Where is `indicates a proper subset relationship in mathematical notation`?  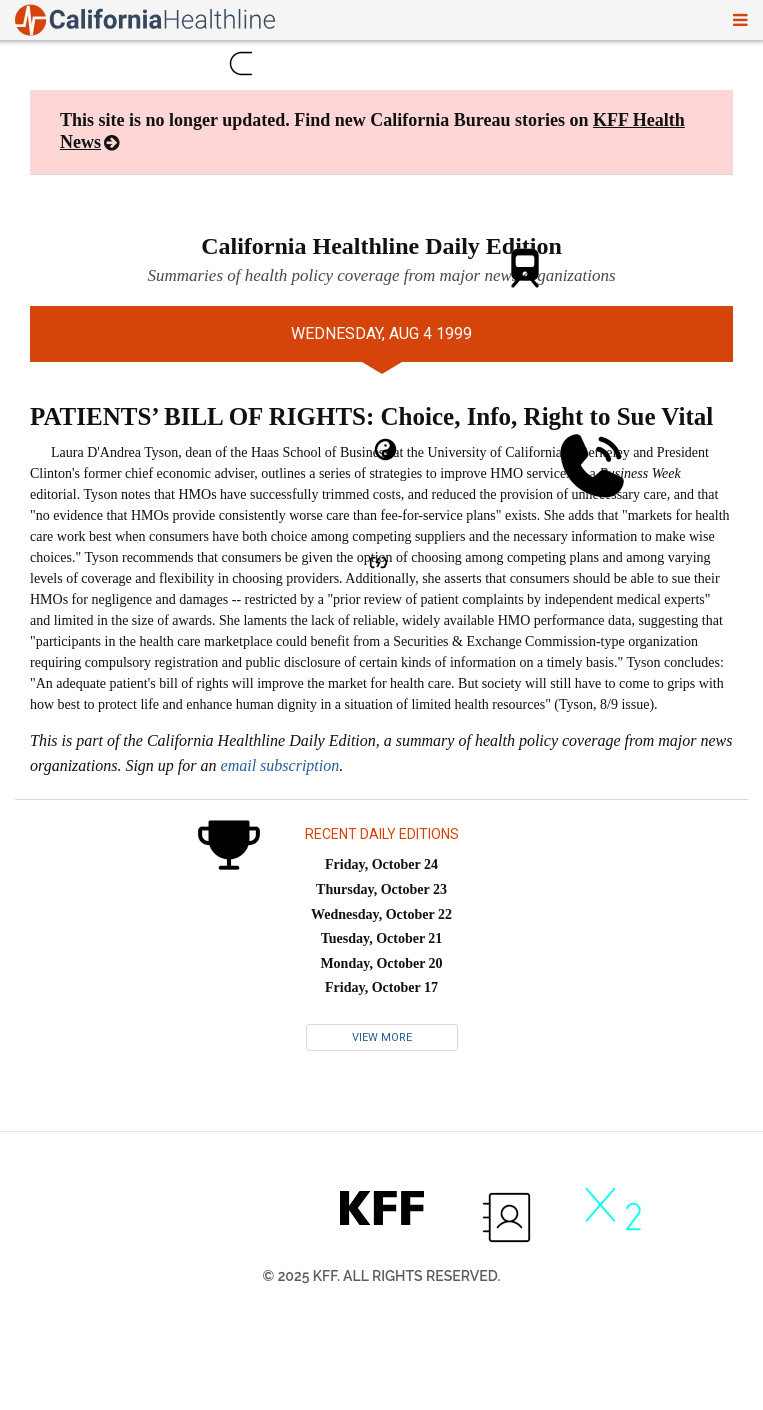 indicates a proper subset relationship in mathematical notation is located at coordinates (241, 63).